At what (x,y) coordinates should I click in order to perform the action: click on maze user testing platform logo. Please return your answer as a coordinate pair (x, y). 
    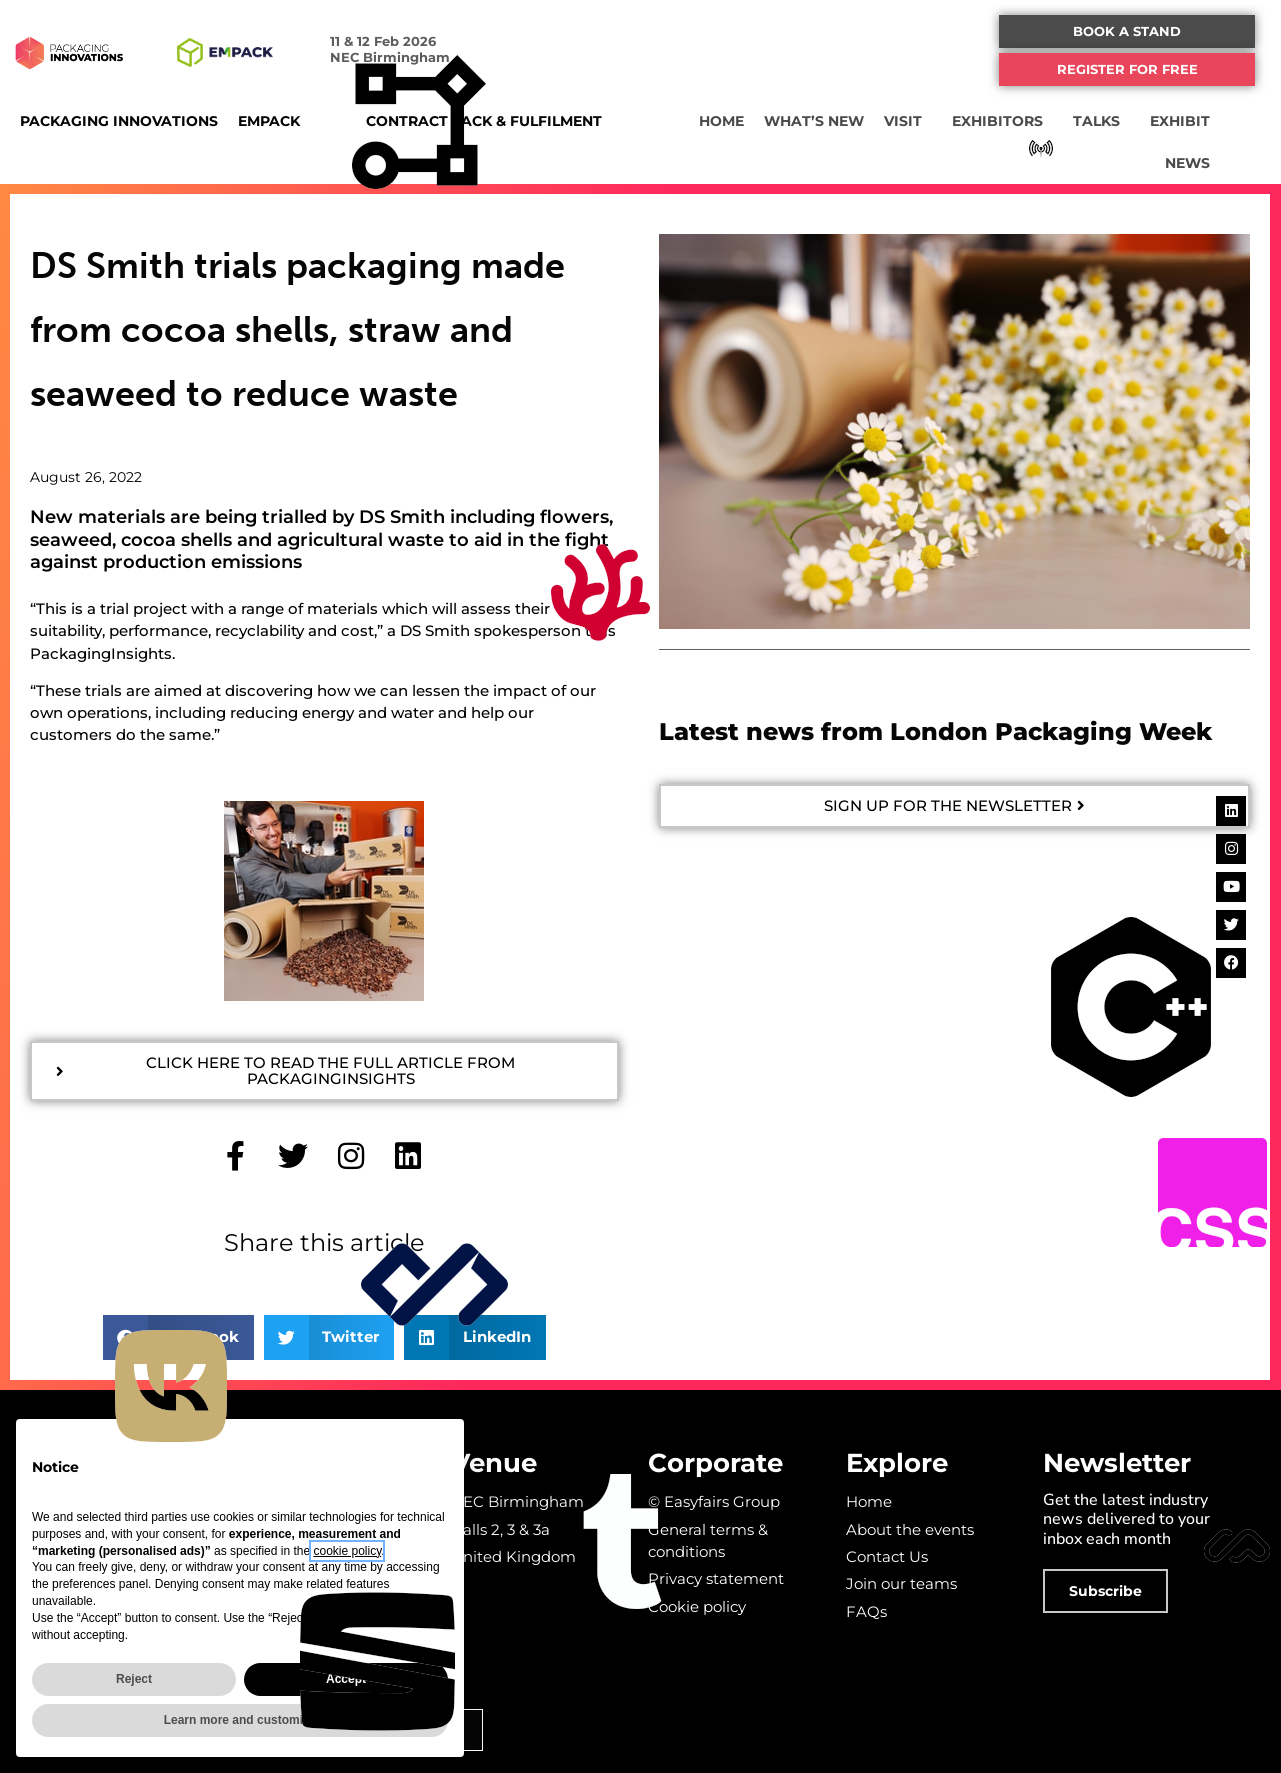
    Looking at the image, I should click on (1237, 1546).